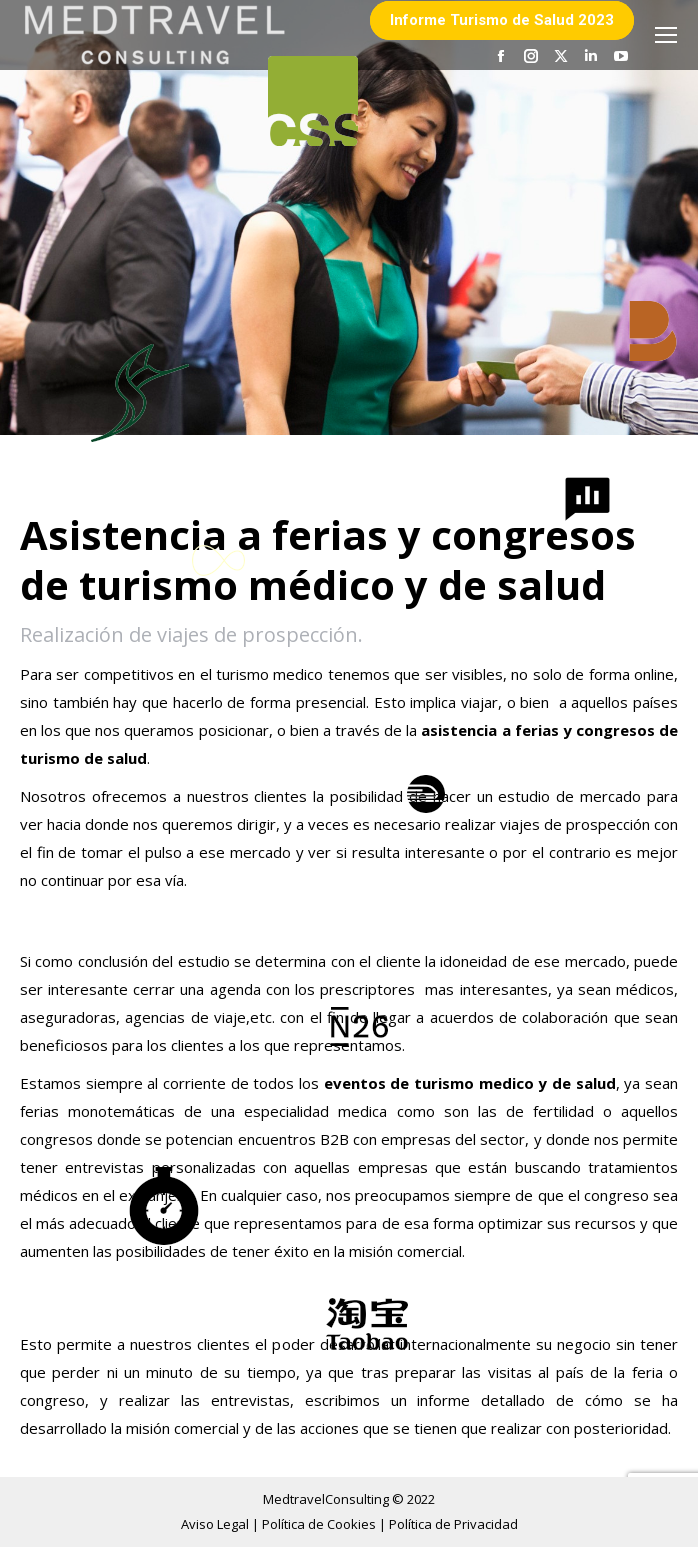  Describe the element at coordinates (367, 1324) in the screenshot. I see `open the Taobao shopping app` at that location.